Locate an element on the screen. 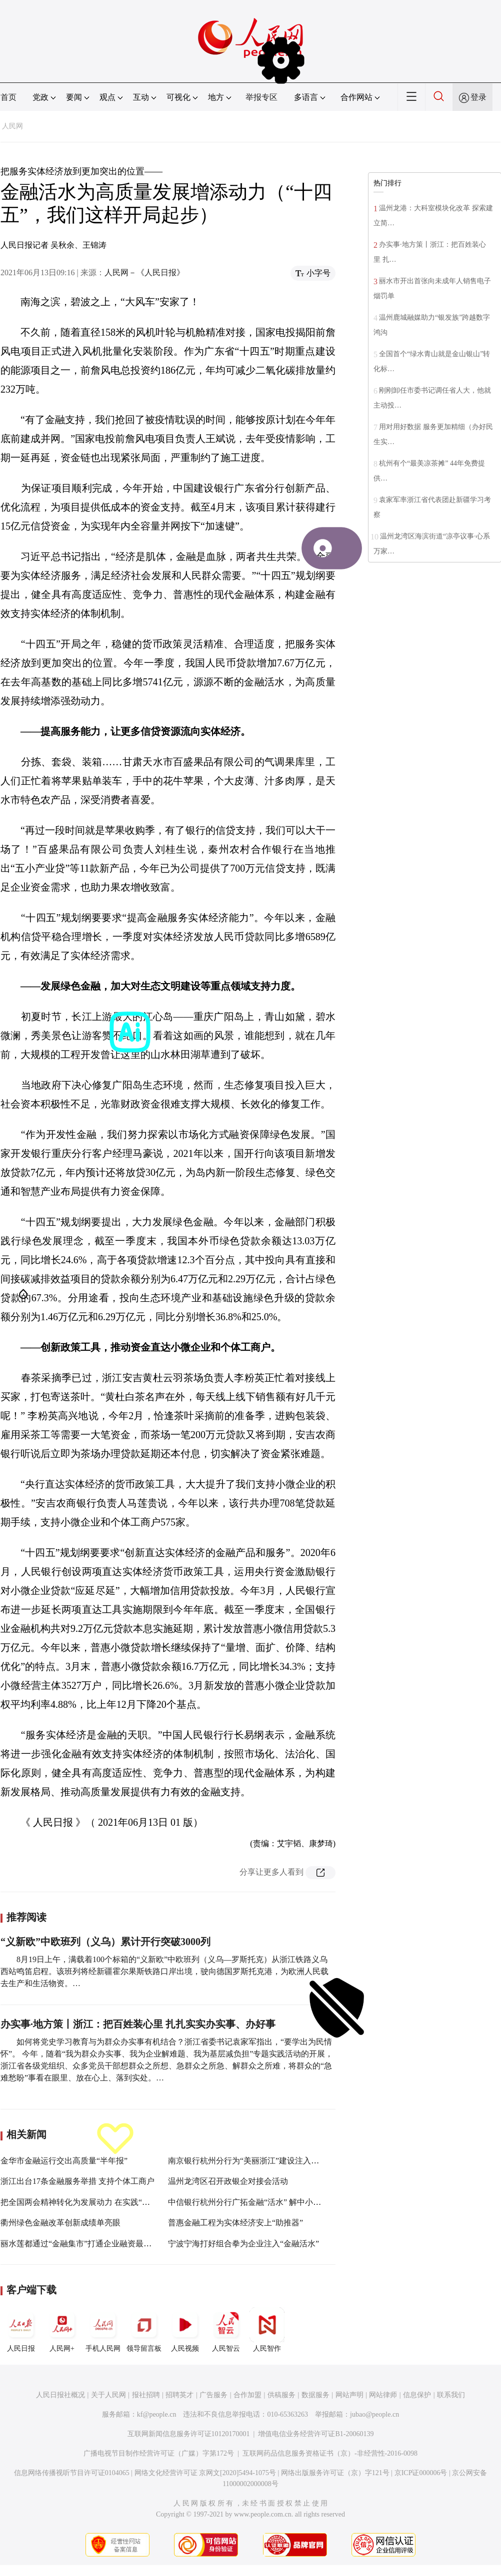 This screenshot has width=501, height=2576. add to favorites is located at coordinates (115, 2137).